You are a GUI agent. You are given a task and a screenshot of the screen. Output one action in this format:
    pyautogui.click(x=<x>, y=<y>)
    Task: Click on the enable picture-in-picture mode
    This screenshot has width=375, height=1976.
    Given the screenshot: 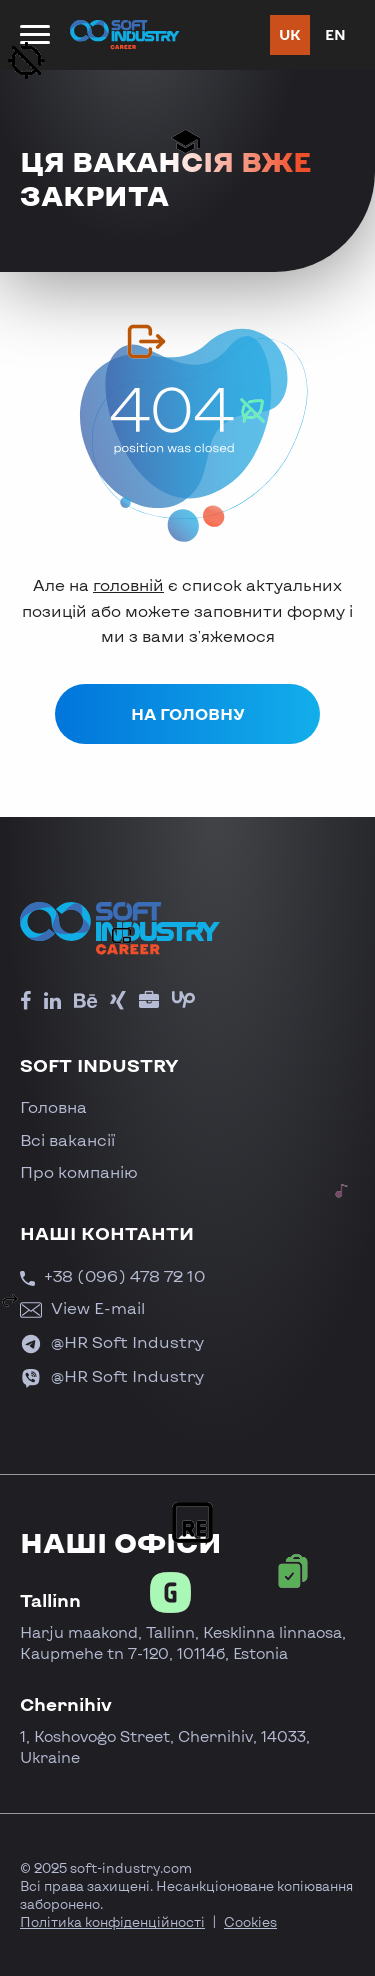 What is the action you would take?
    pyautogui.click(x=121, y=935)
    